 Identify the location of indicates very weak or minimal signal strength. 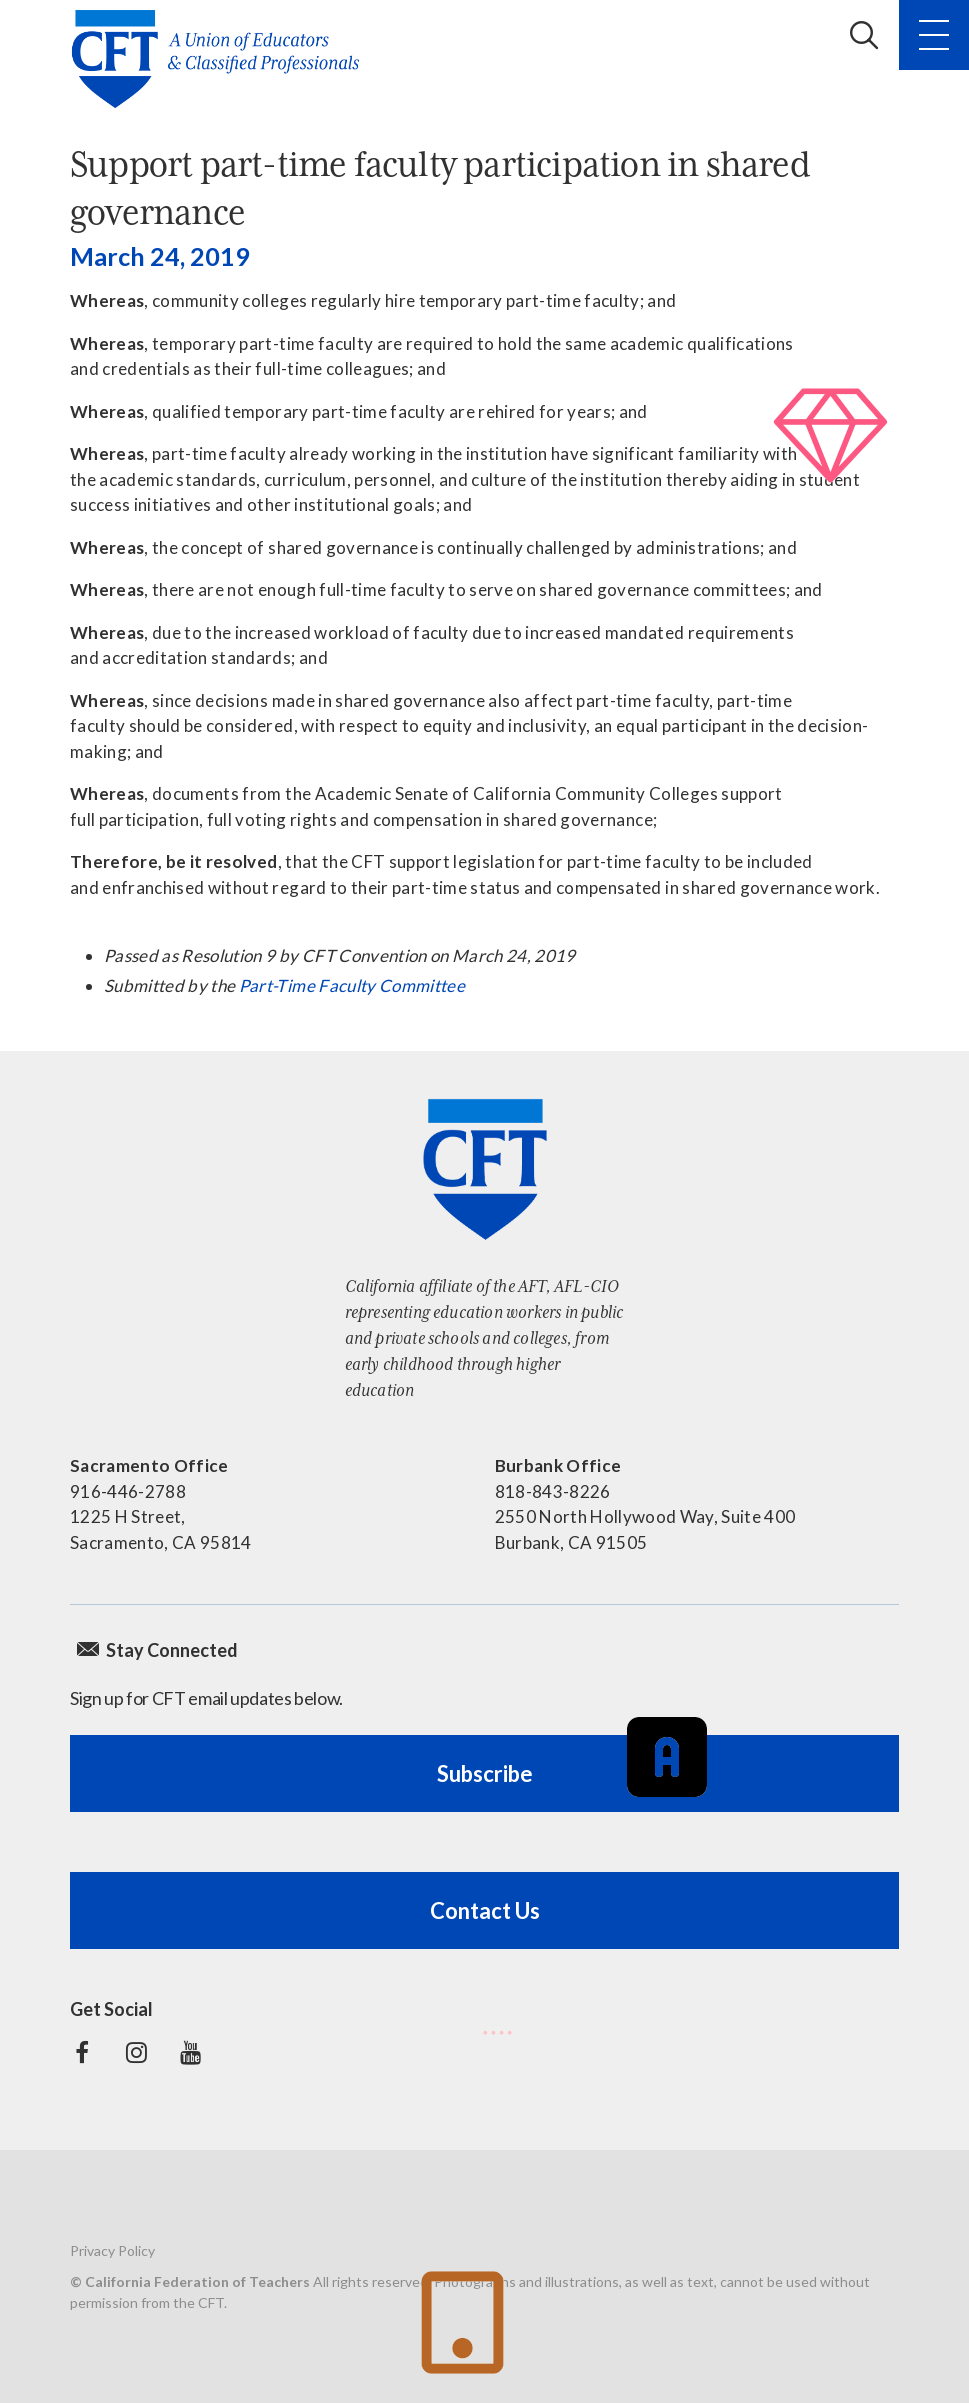
(497, 2020).